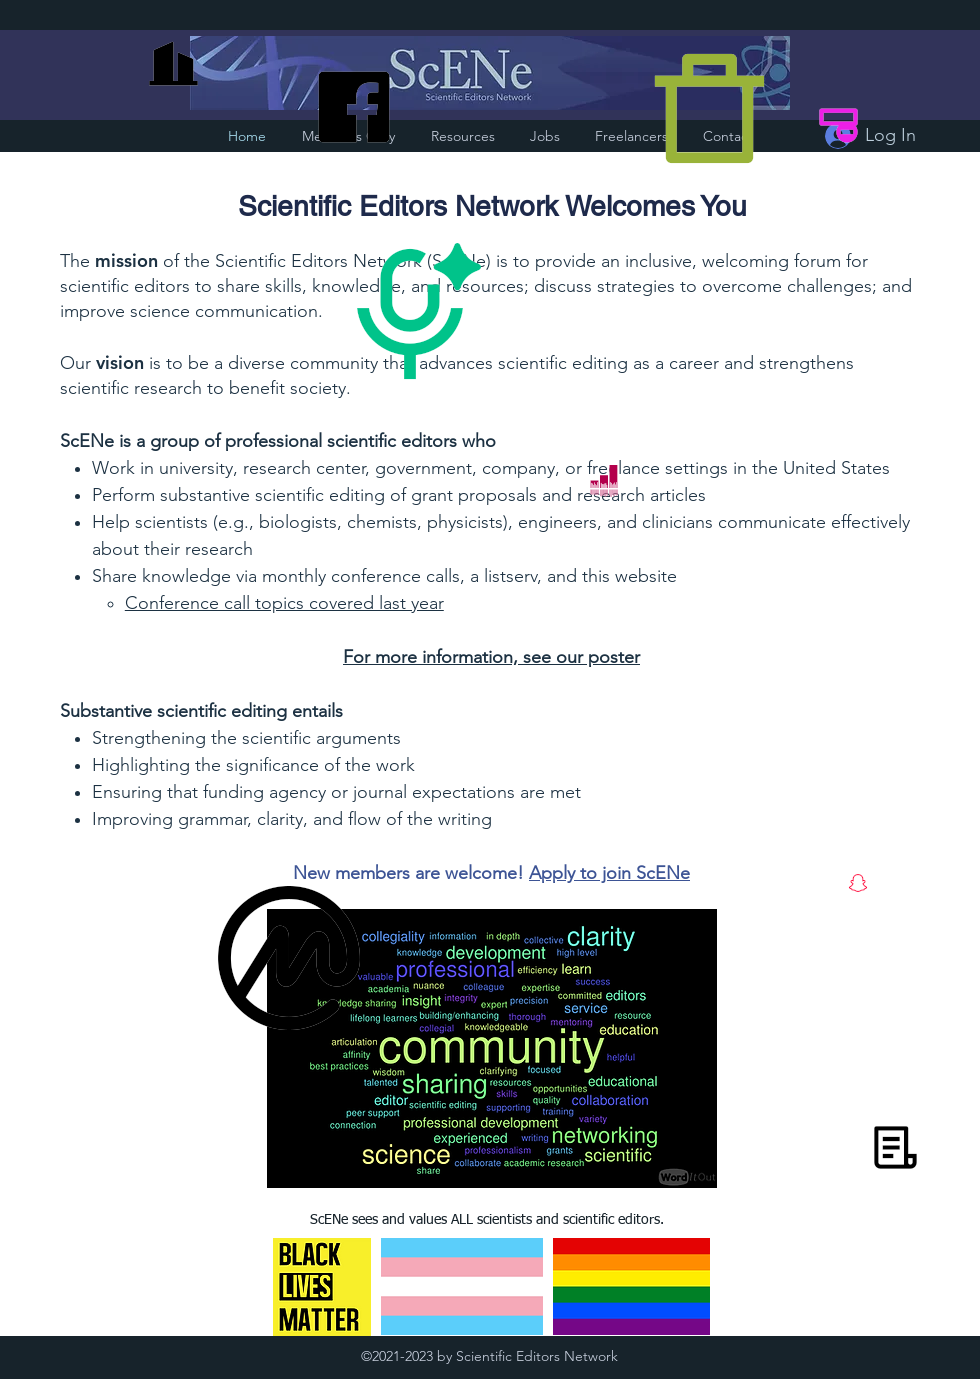  What do you see at coordinates (173, 65) in the screenshot?
I see `view company or business profile` at bounding box center [173, 65].